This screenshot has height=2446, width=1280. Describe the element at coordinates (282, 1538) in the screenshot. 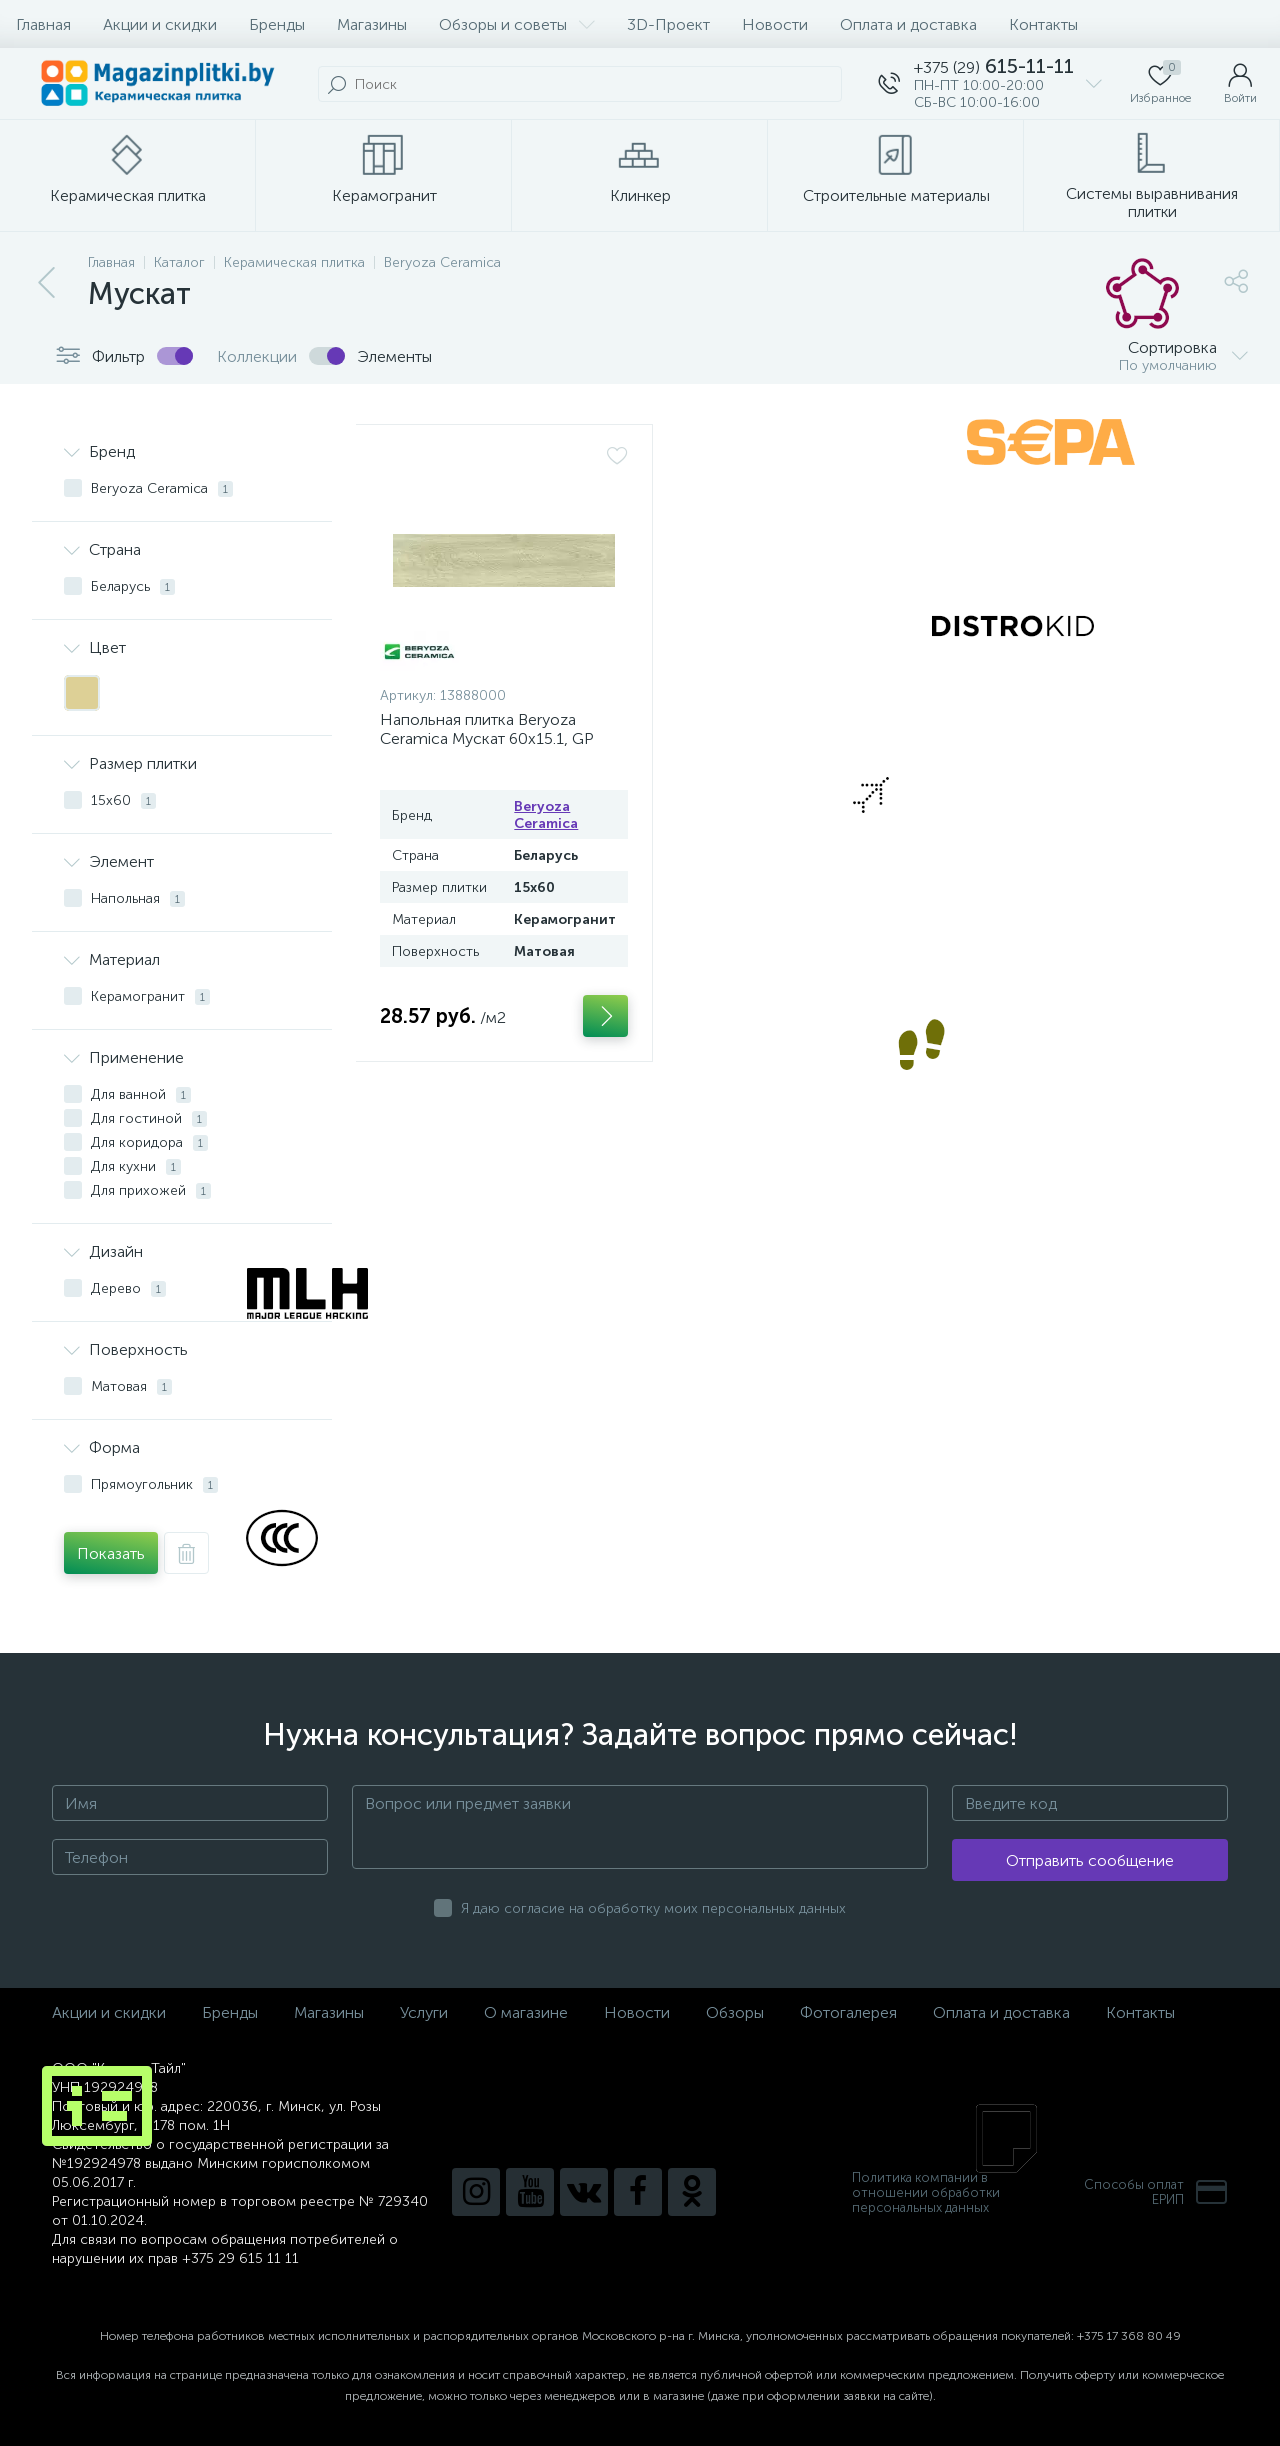

I see `china compulsory certificate (CCC) mark indicating product compliance` at that location.